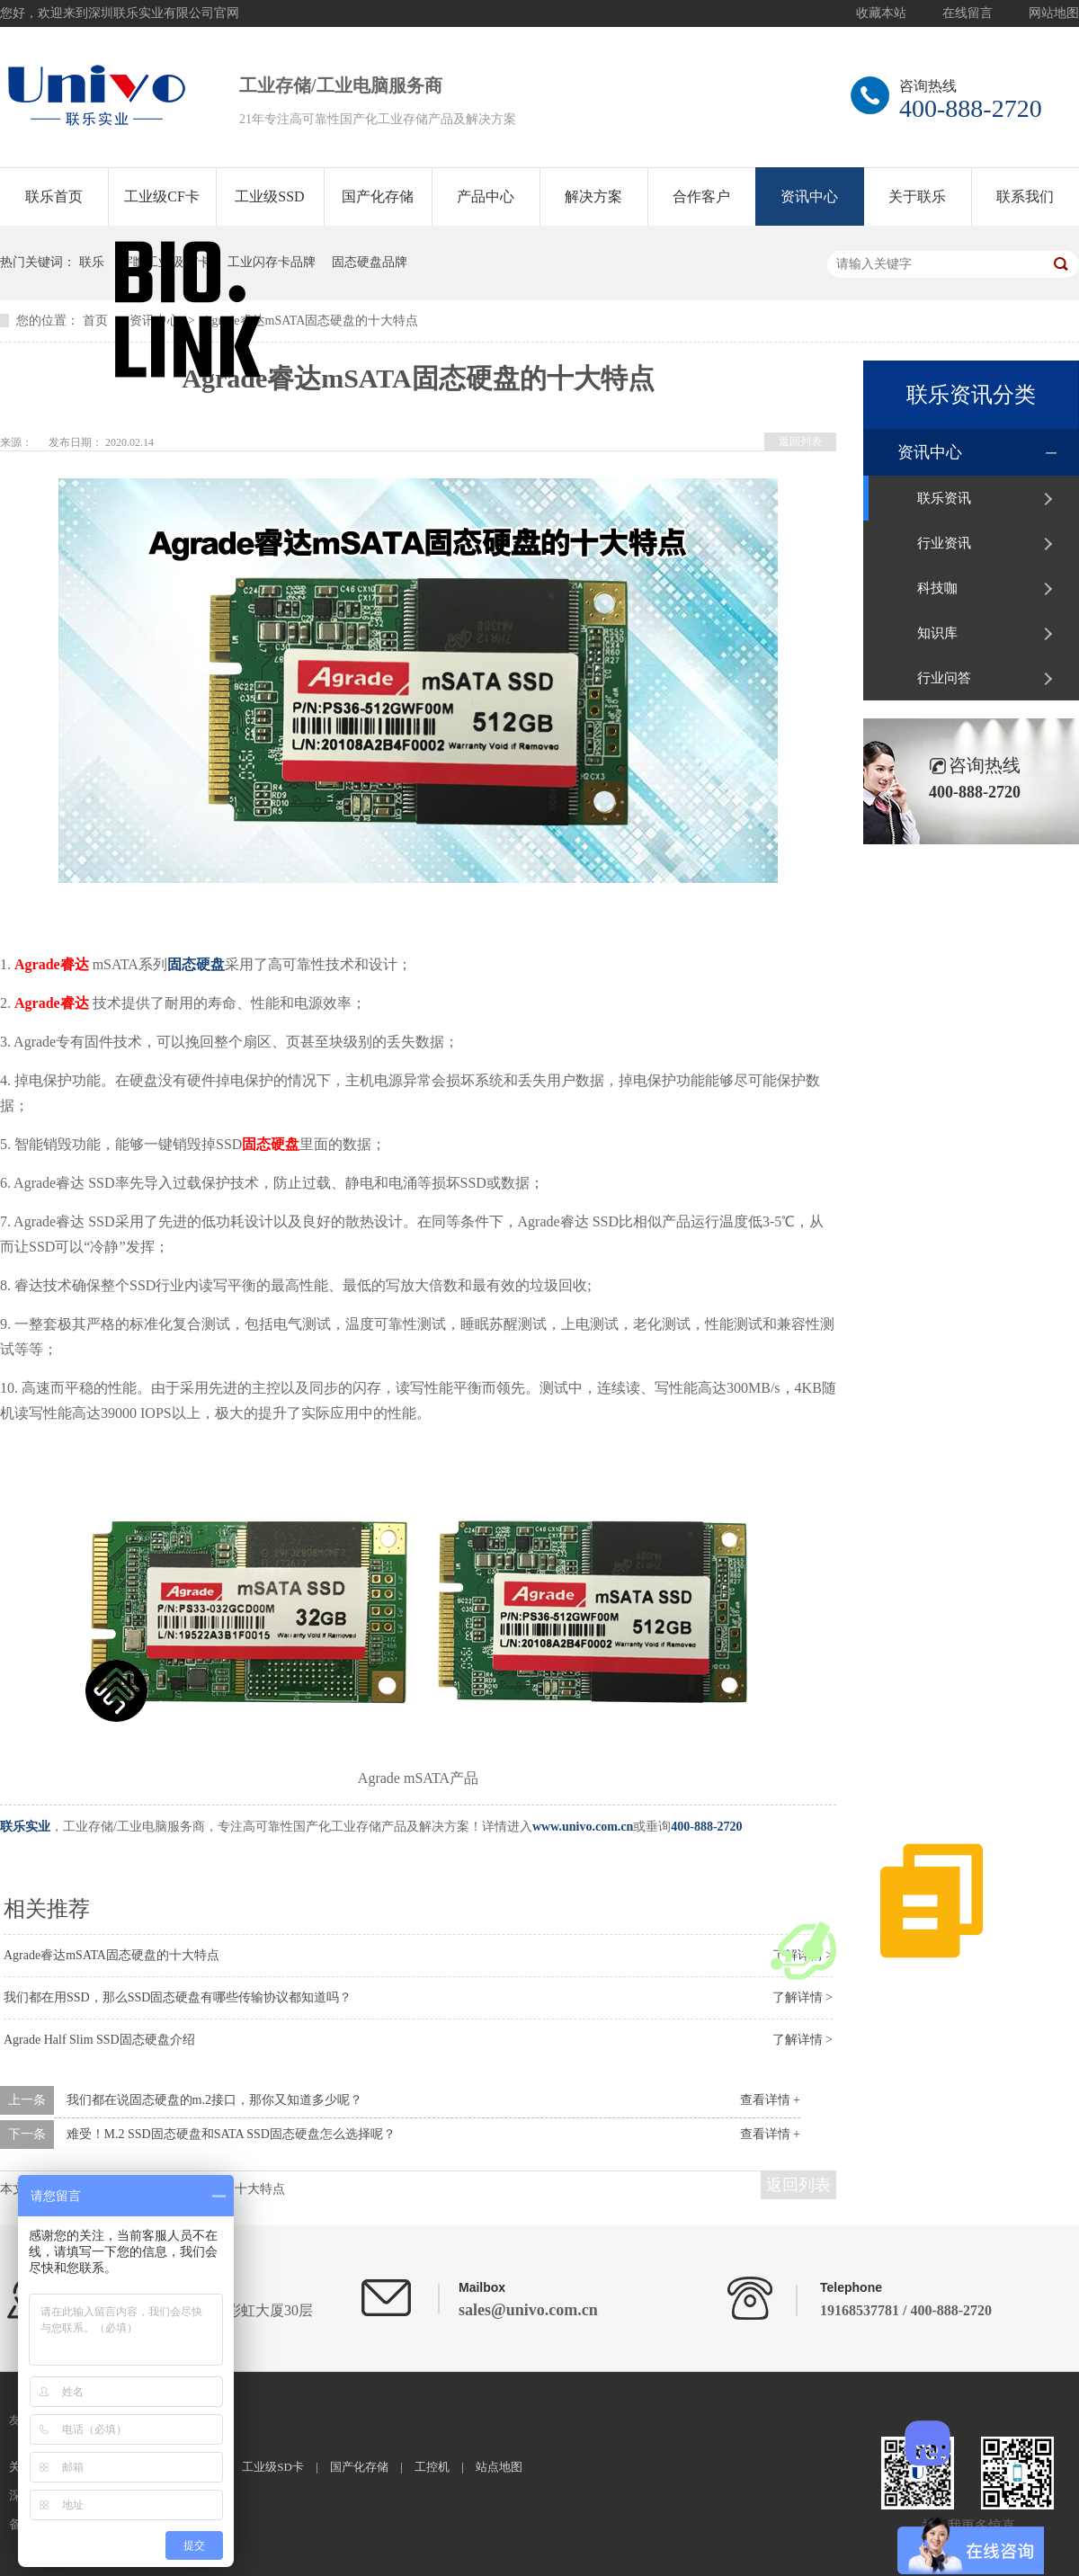 This screenshot has width=1079, height=2576. What do you see at coordinates (803, 1950) in the screenshot?
I see `open zoiper VoIP calling app` at bounding box center [803, 1950].